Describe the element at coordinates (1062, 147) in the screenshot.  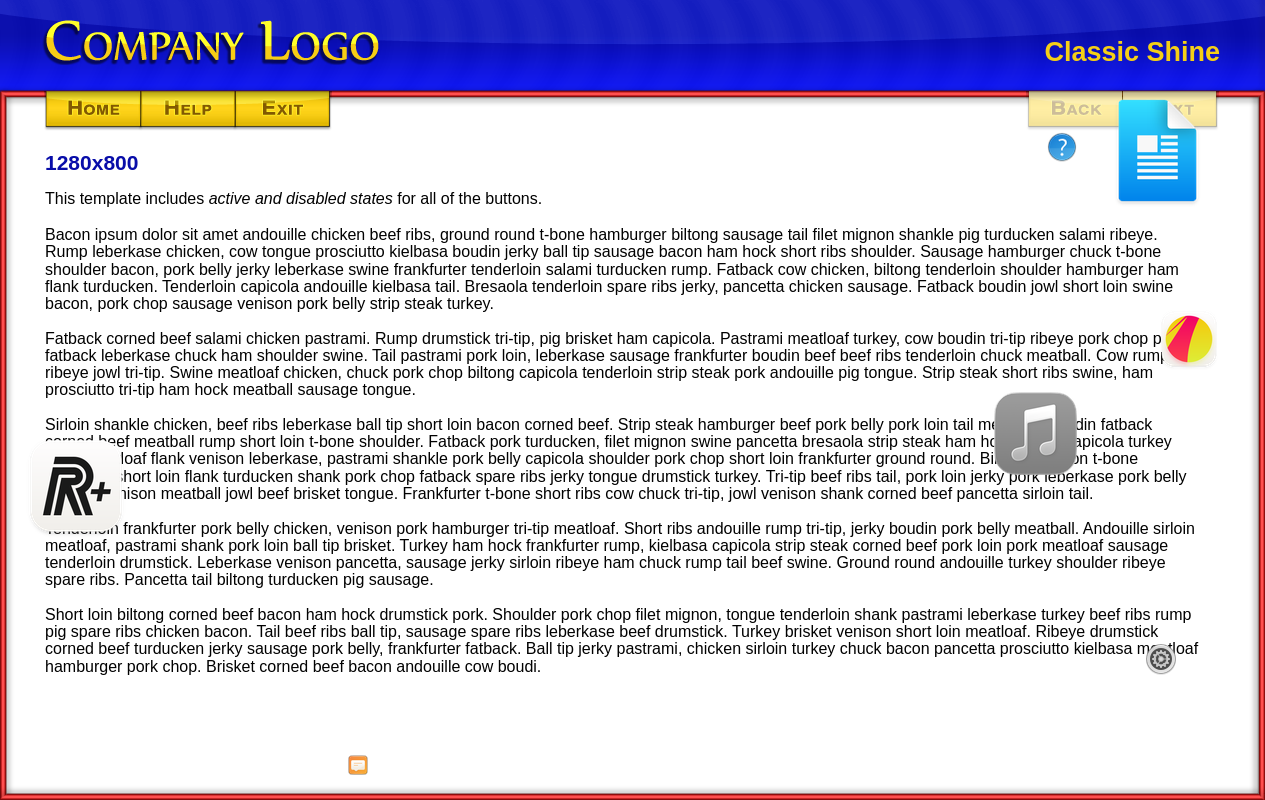
I see `open help documentation` at that location.